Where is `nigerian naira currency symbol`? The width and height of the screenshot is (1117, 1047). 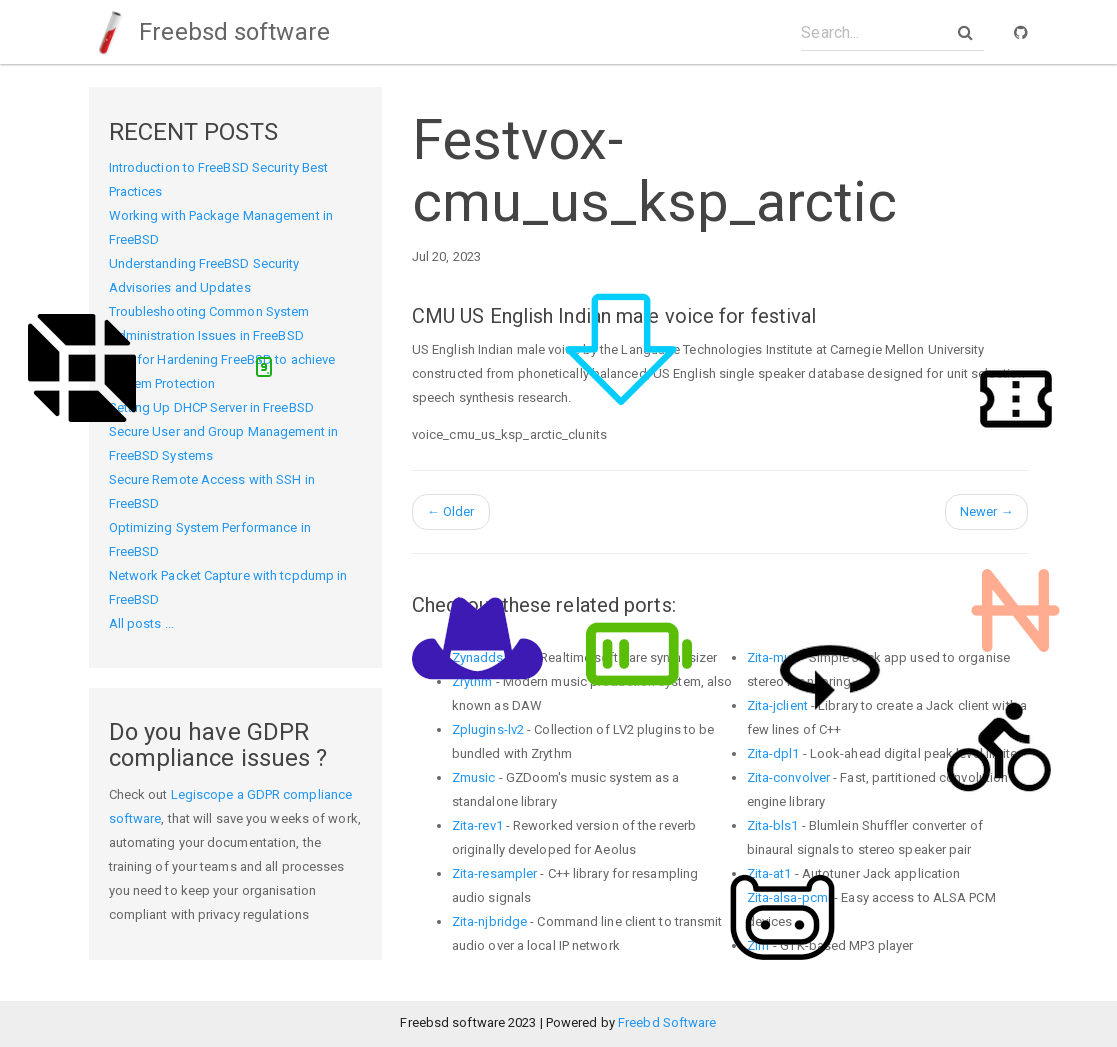
nigerian naira currency symbol is located at coordinates (1015, 610).